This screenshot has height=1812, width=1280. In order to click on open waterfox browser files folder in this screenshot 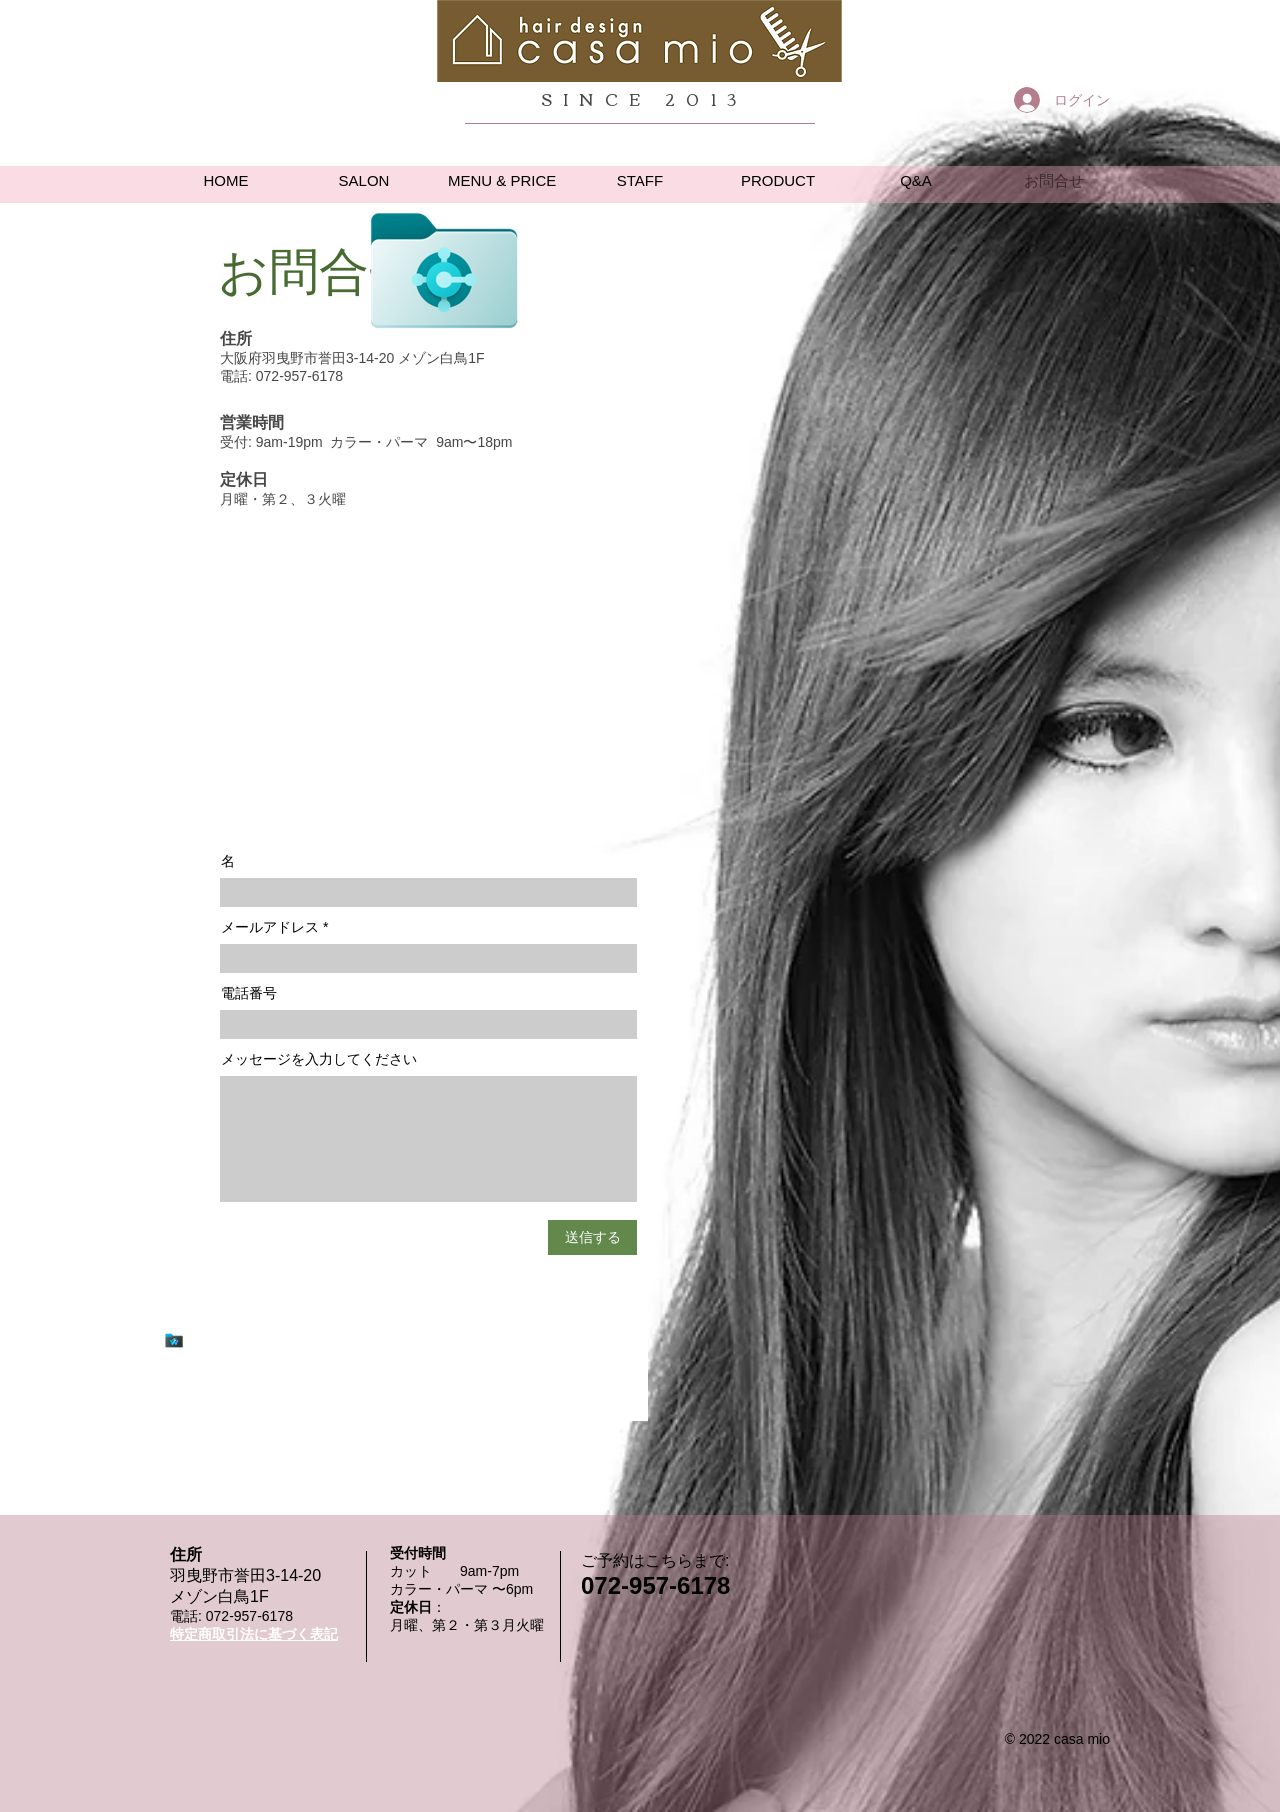, I will do `click(174, 1341)`.